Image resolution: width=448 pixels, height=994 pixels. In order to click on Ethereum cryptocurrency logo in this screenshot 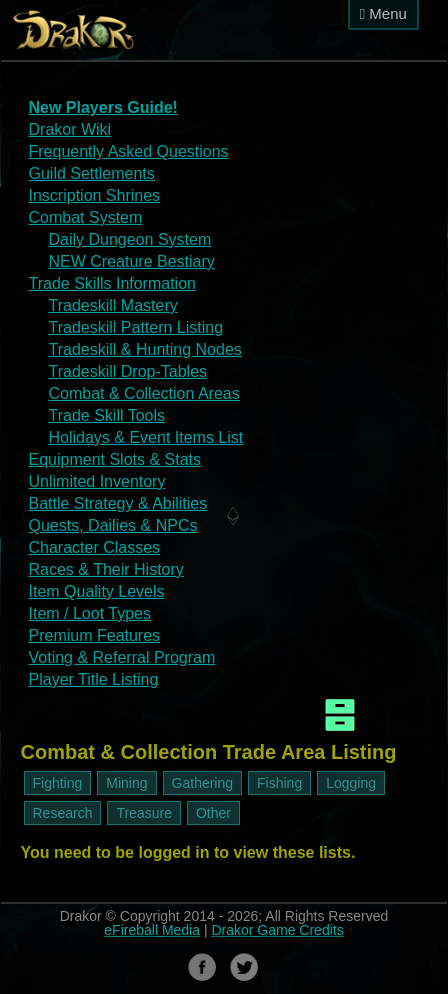, I will do `click(233, 516)`.